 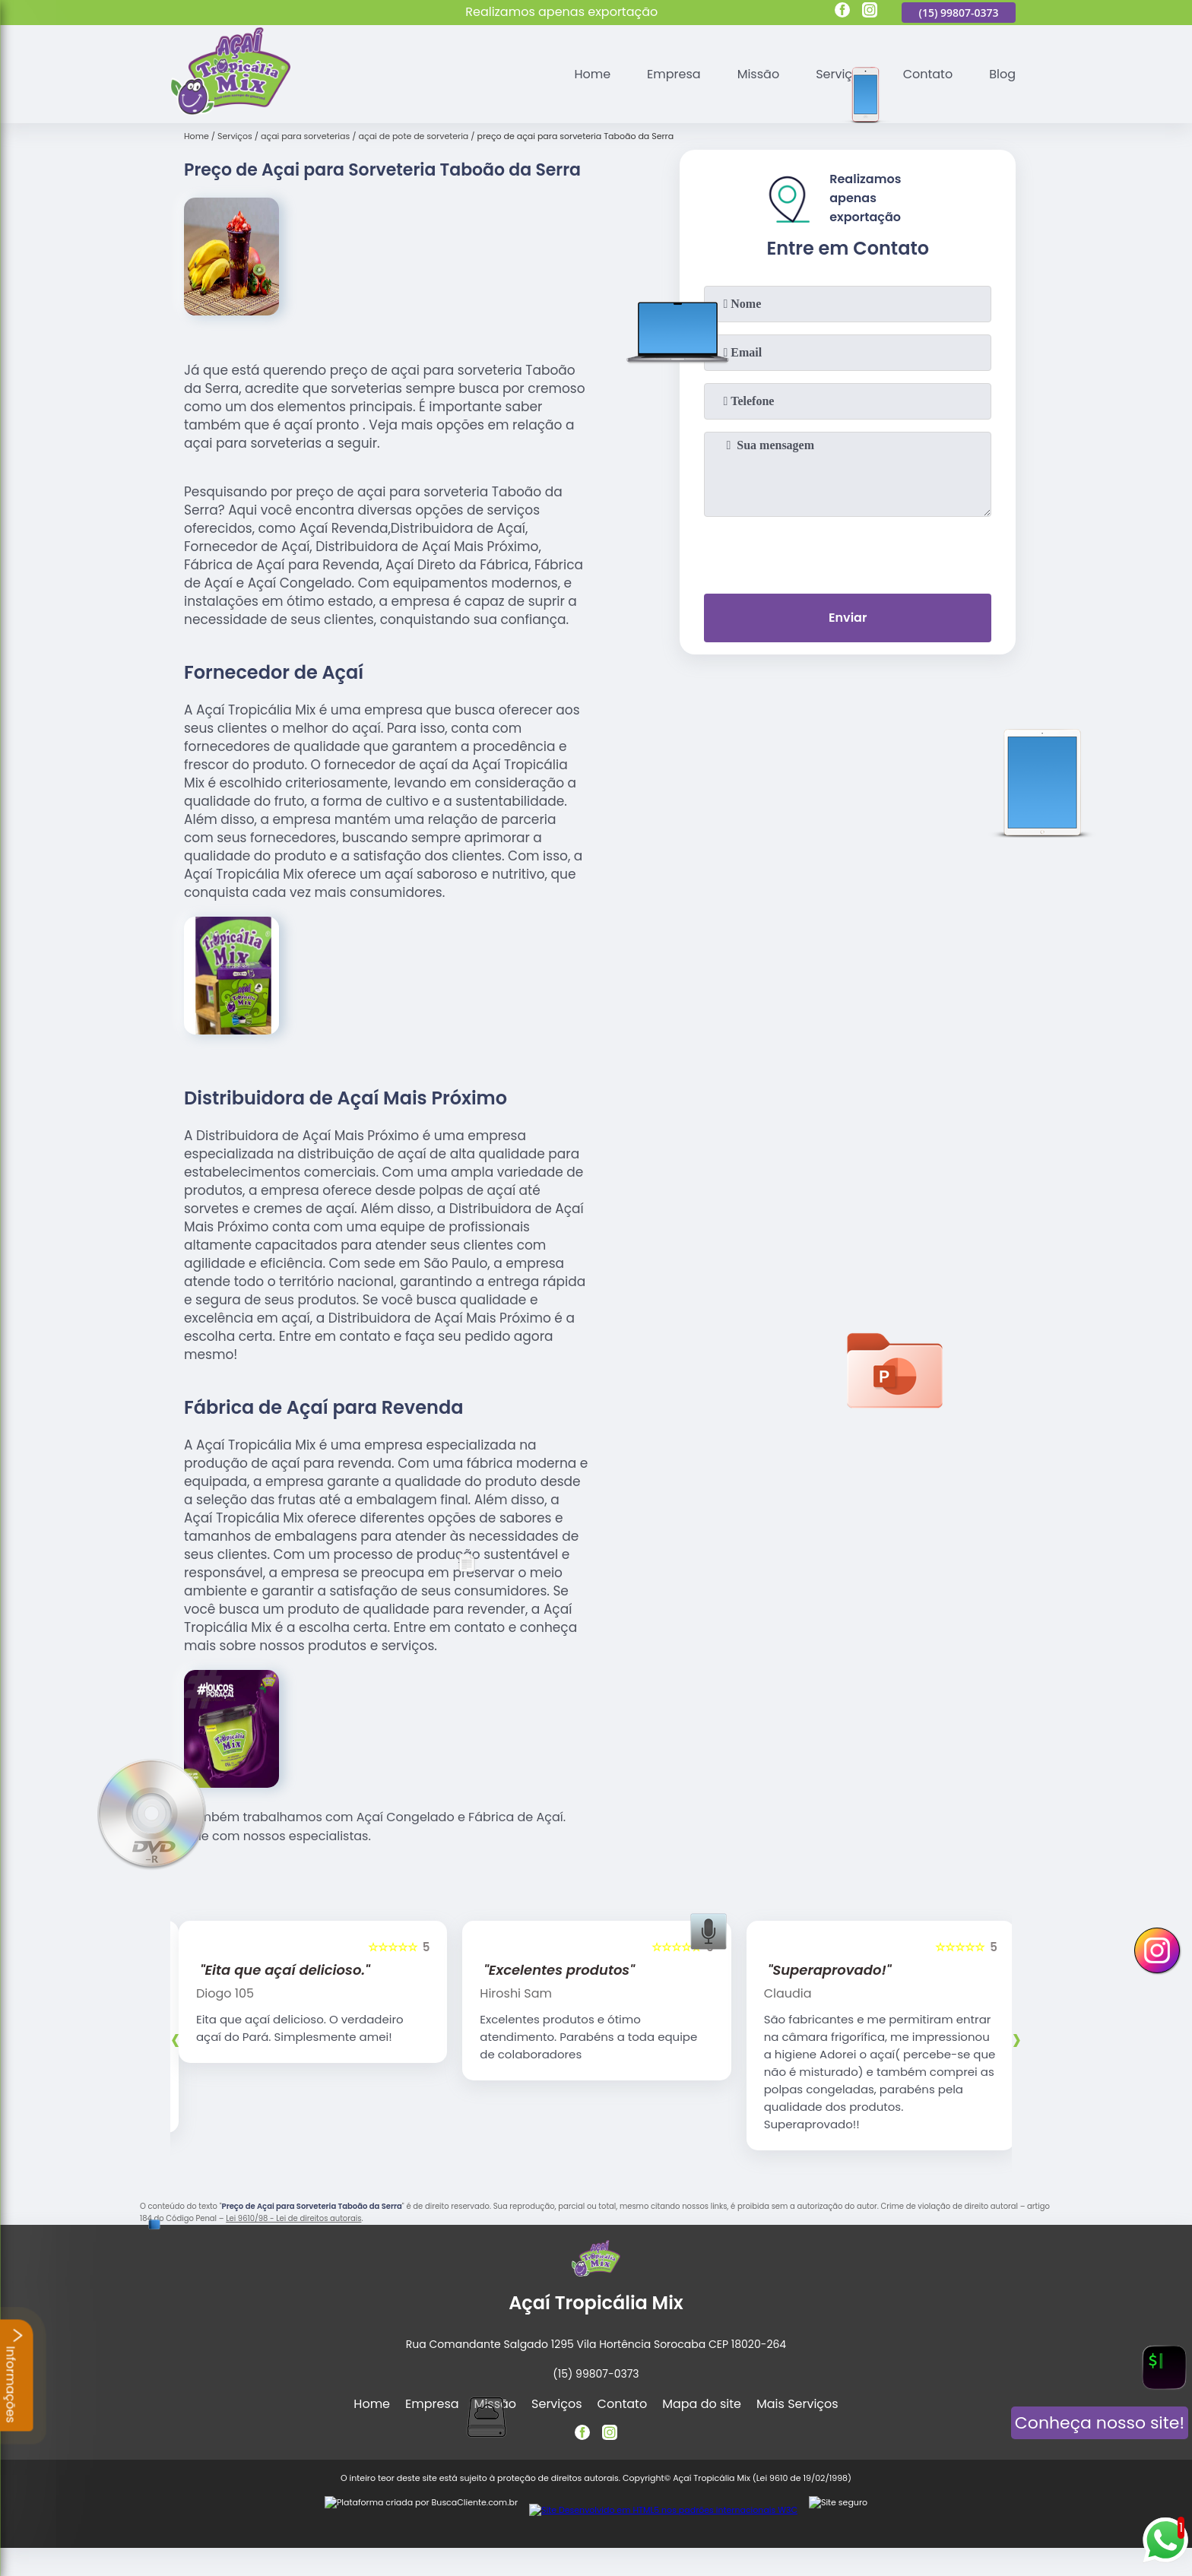 I want to click on open iTerm2 terminal application, so click(x=1164, y=2367).